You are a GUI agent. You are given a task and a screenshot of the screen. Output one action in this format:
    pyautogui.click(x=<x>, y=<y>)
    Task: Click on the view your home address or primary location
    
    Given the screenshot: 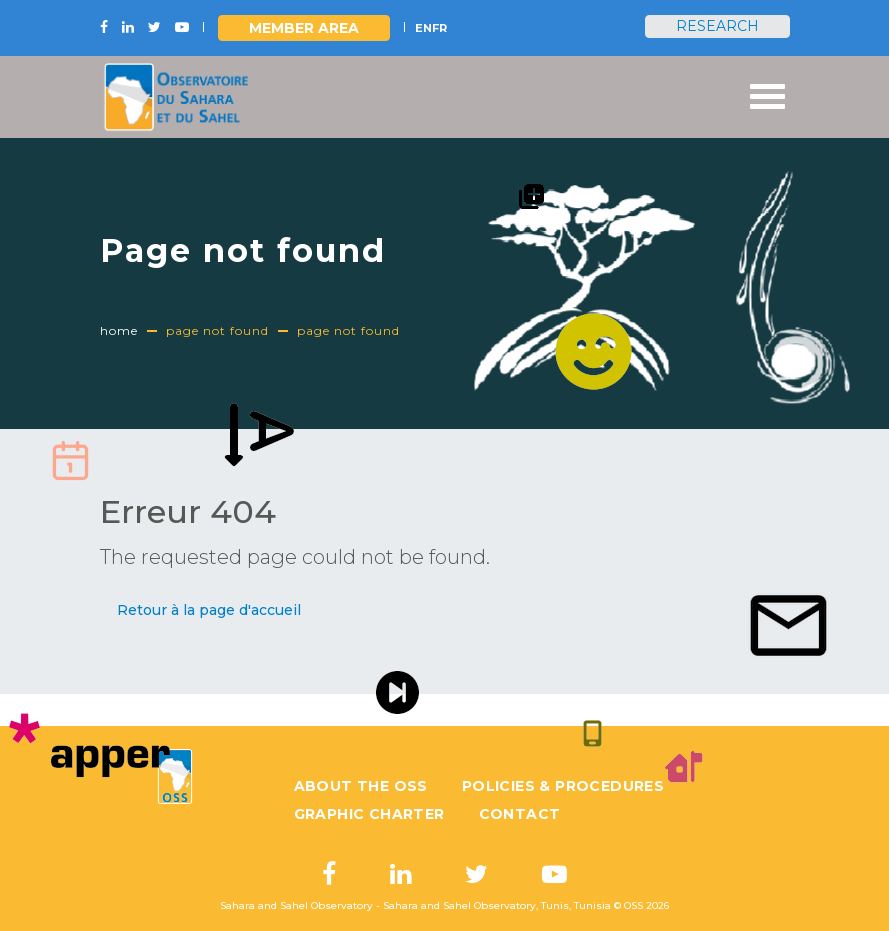 What is the action you would take?
    pyautogui.click(x=683, y=766)
    